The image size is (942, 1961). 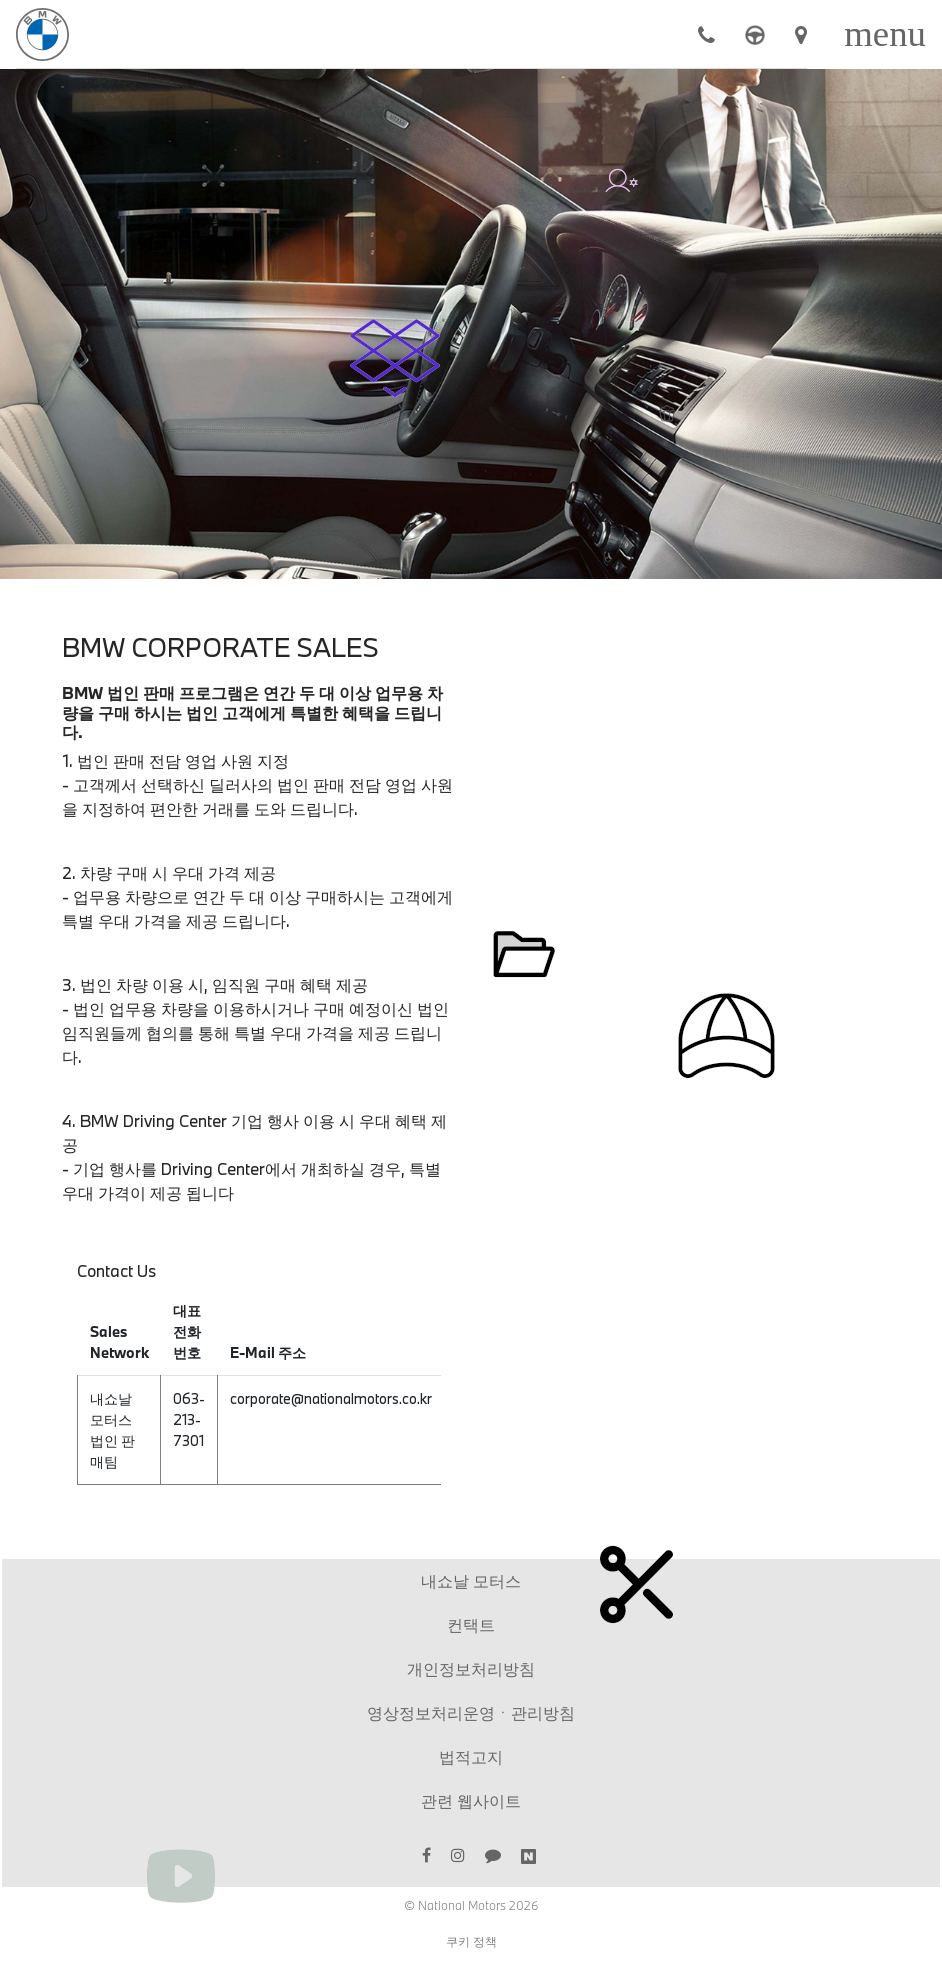 I want to click on access folder contents, so click(x=522, y=953).